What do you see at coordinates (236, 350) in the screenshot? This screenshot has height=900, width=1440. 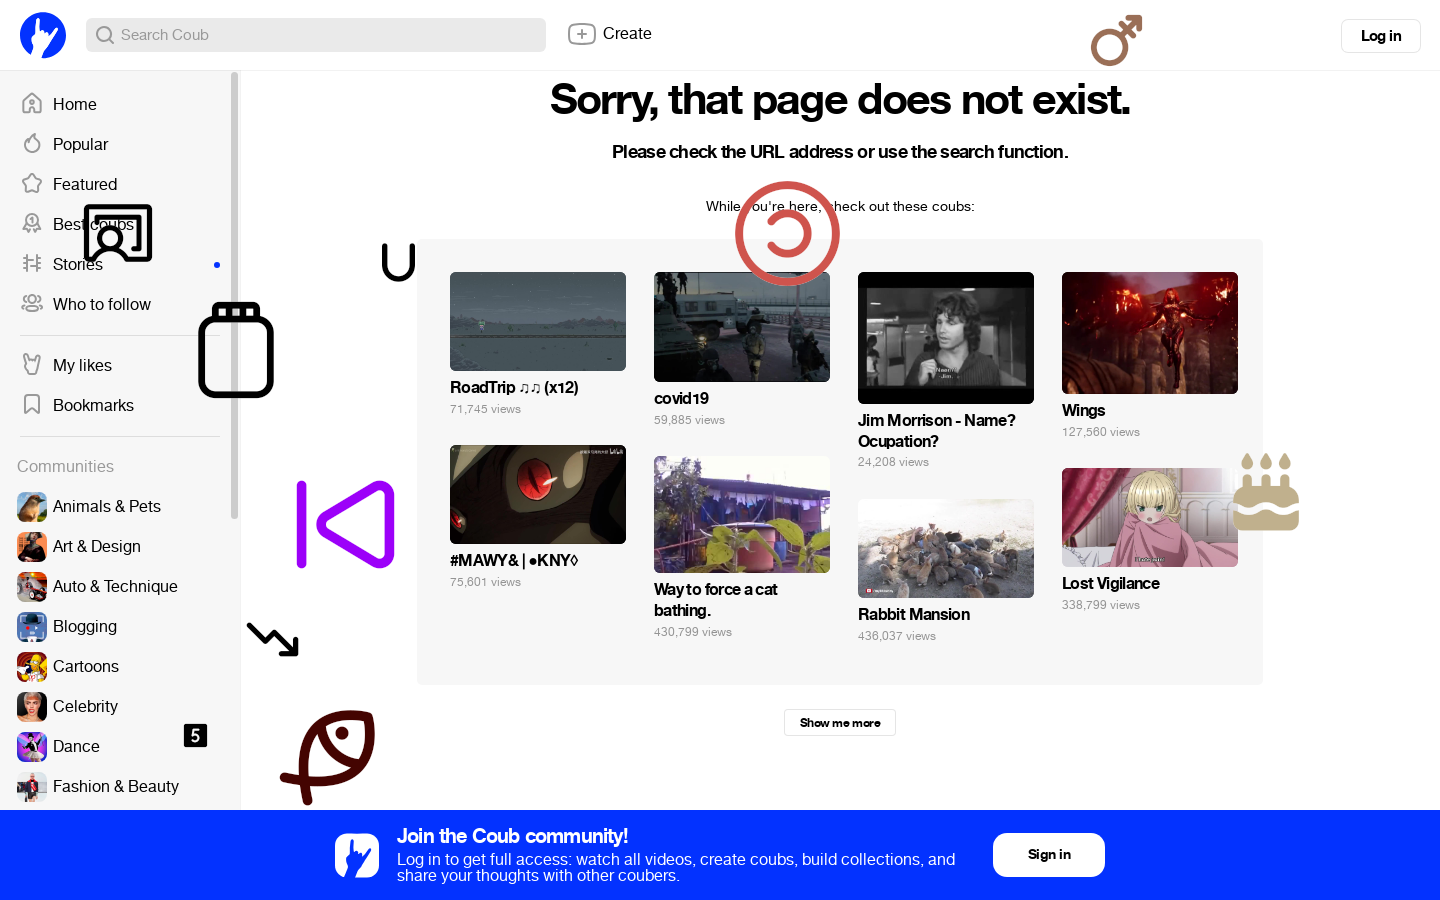 I see `store or organize items in a container` at bounding box center [236, 350].